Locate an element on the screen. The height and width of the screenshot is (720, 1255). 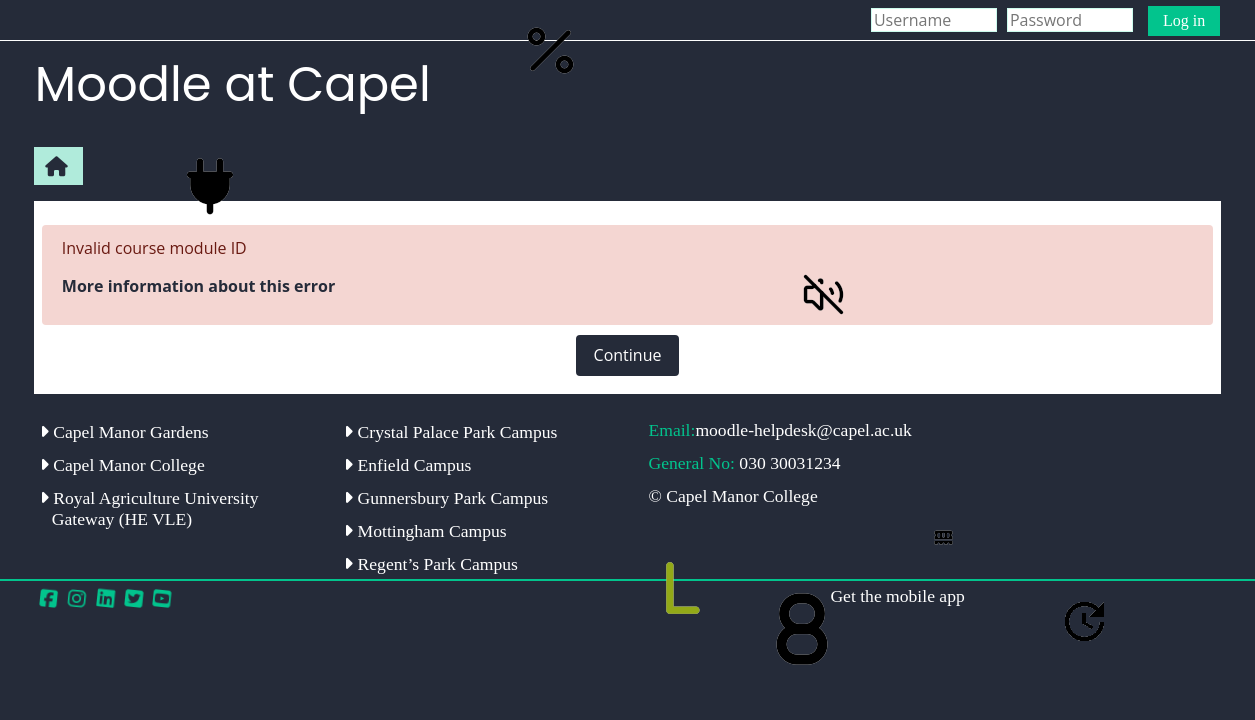
indicates a label or list view option is located at coordinates (681, 588).